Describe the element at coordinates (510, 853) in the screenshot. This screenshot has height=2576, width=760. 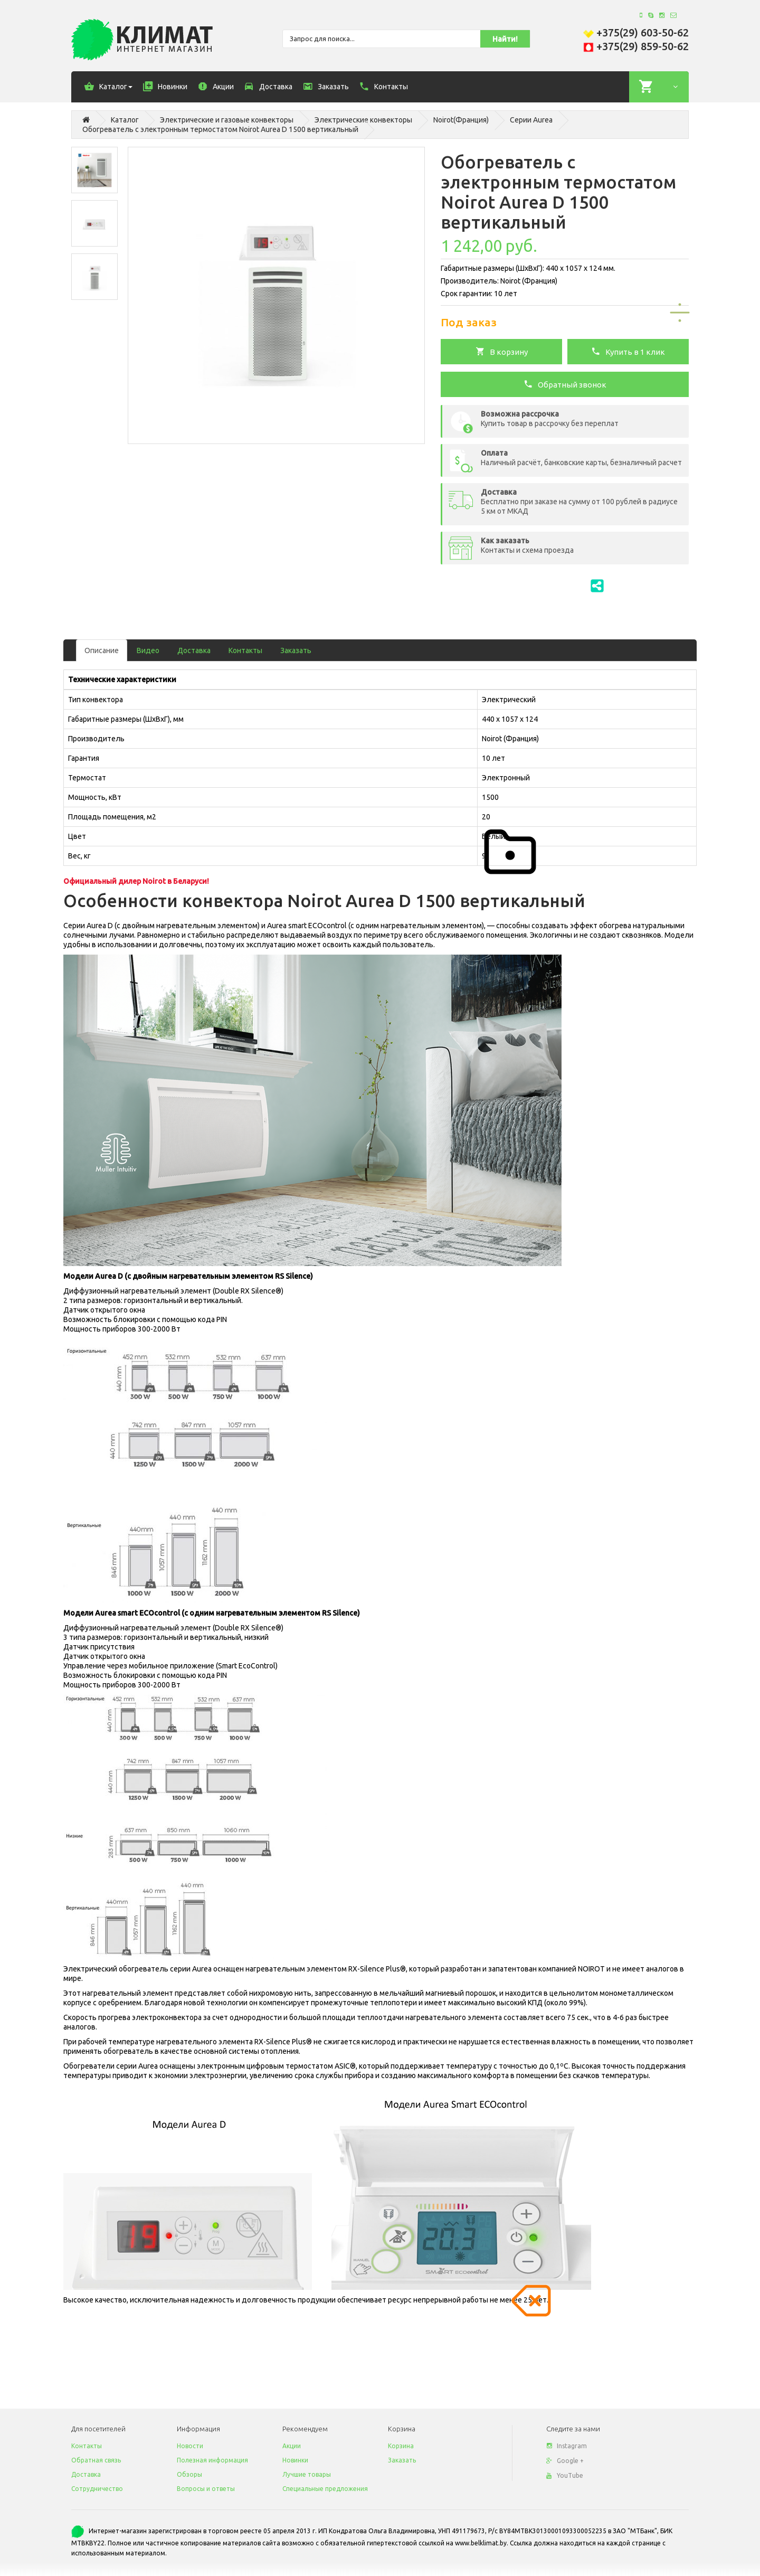
I see `folder with new or unread content` at that location.